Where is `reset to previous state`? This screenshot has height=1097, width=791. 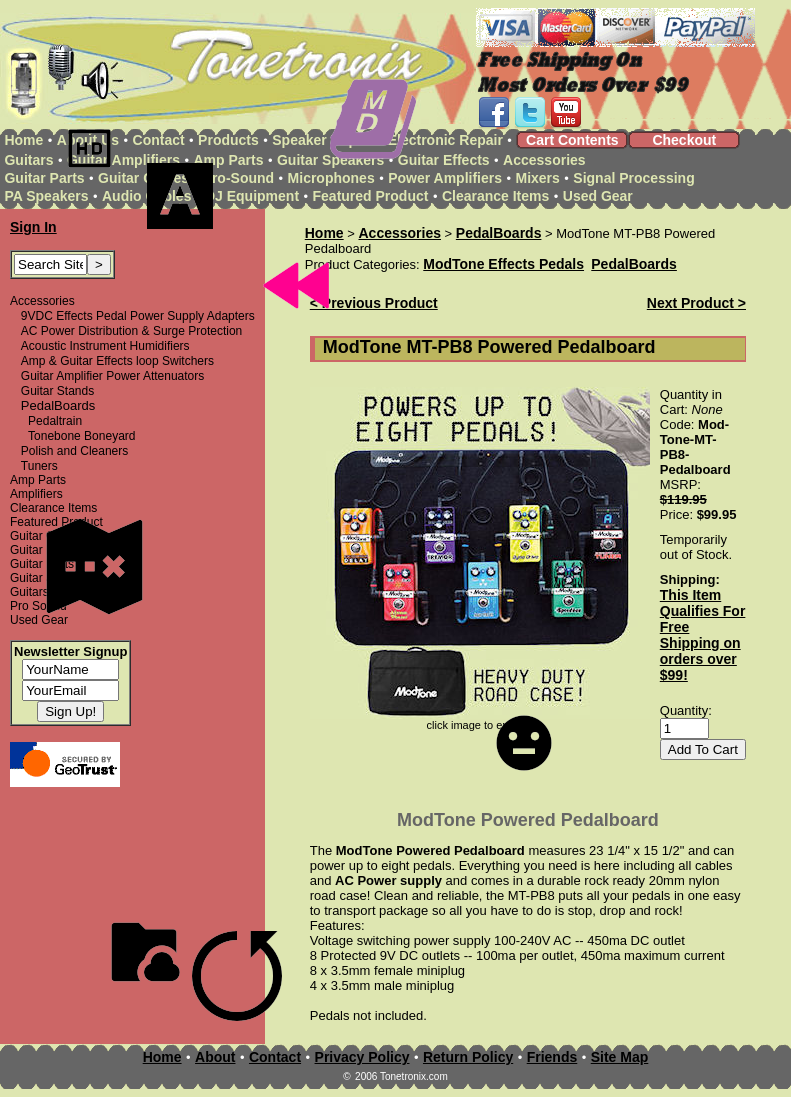
reset to previous state is located at coordinates (237, 976).